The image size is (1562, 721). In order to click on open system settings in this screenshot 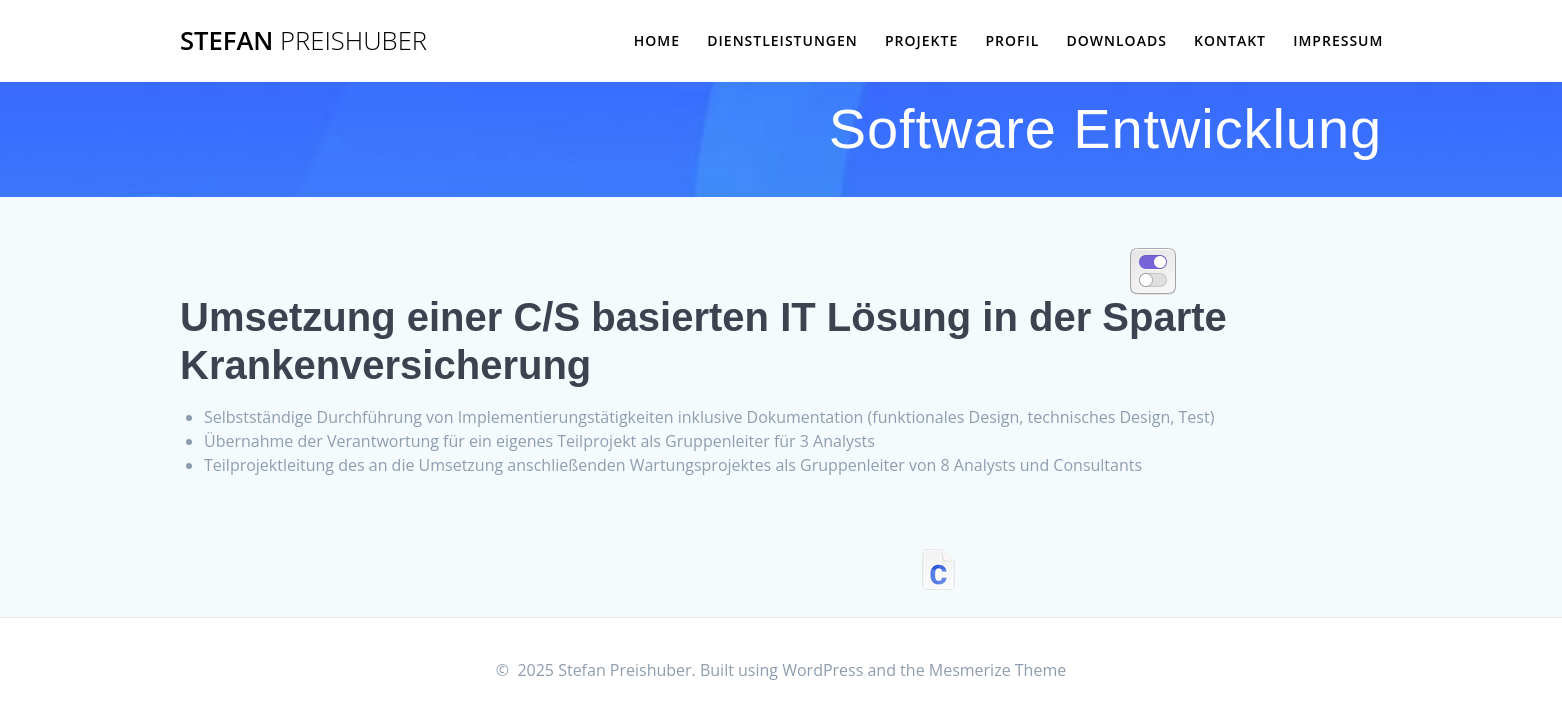, I will do `click(1153, 271)`.